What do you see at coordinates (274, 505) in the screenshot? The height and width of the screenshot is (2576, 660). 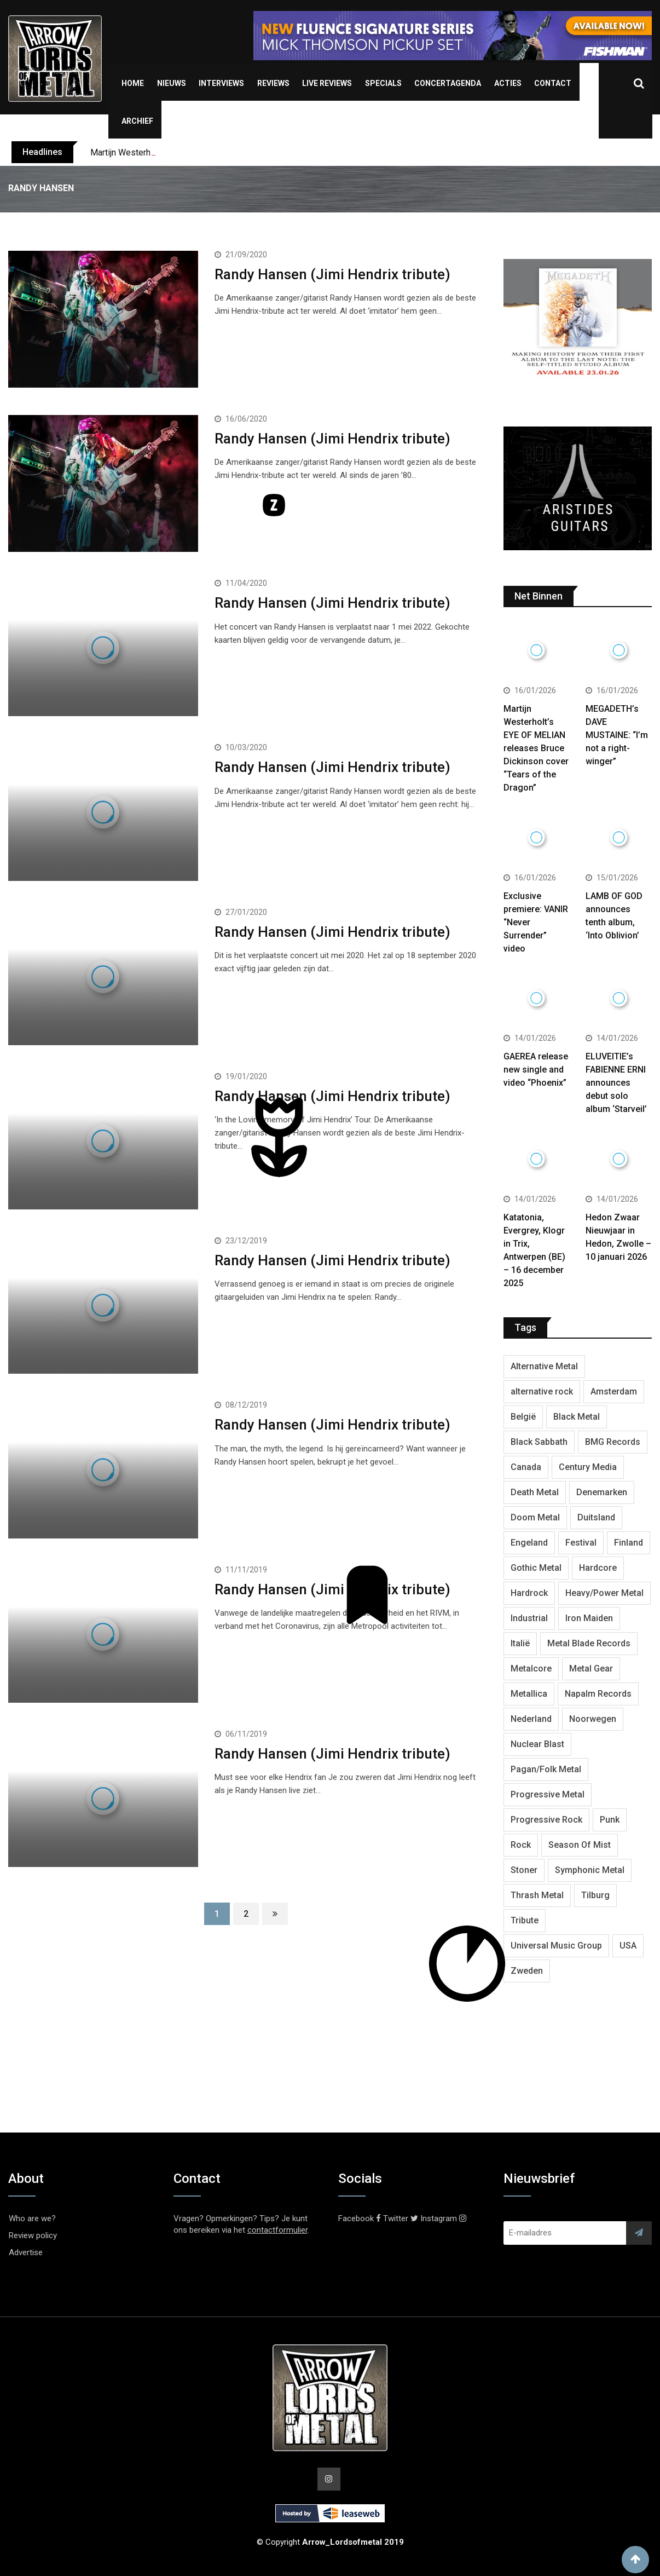 I see `app icon for a service or brand starting with "Z"` at bounding box center [274, 505].